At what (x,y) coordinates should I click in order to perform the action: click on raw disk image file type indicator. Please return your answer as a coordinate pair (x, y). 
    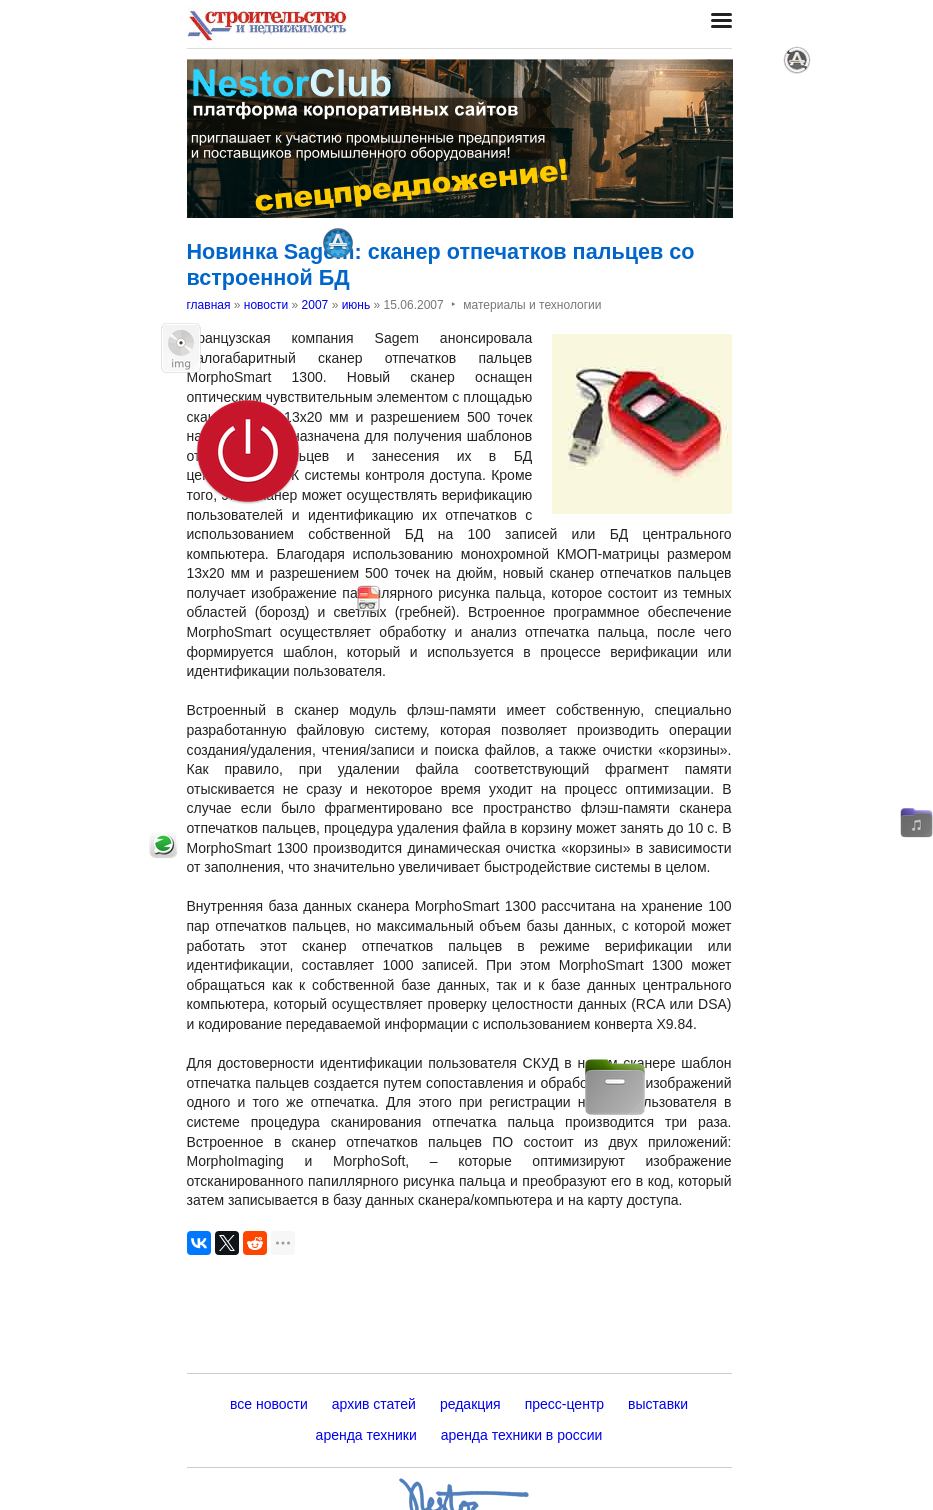
    Looking at the image, I should click on (181, 348).